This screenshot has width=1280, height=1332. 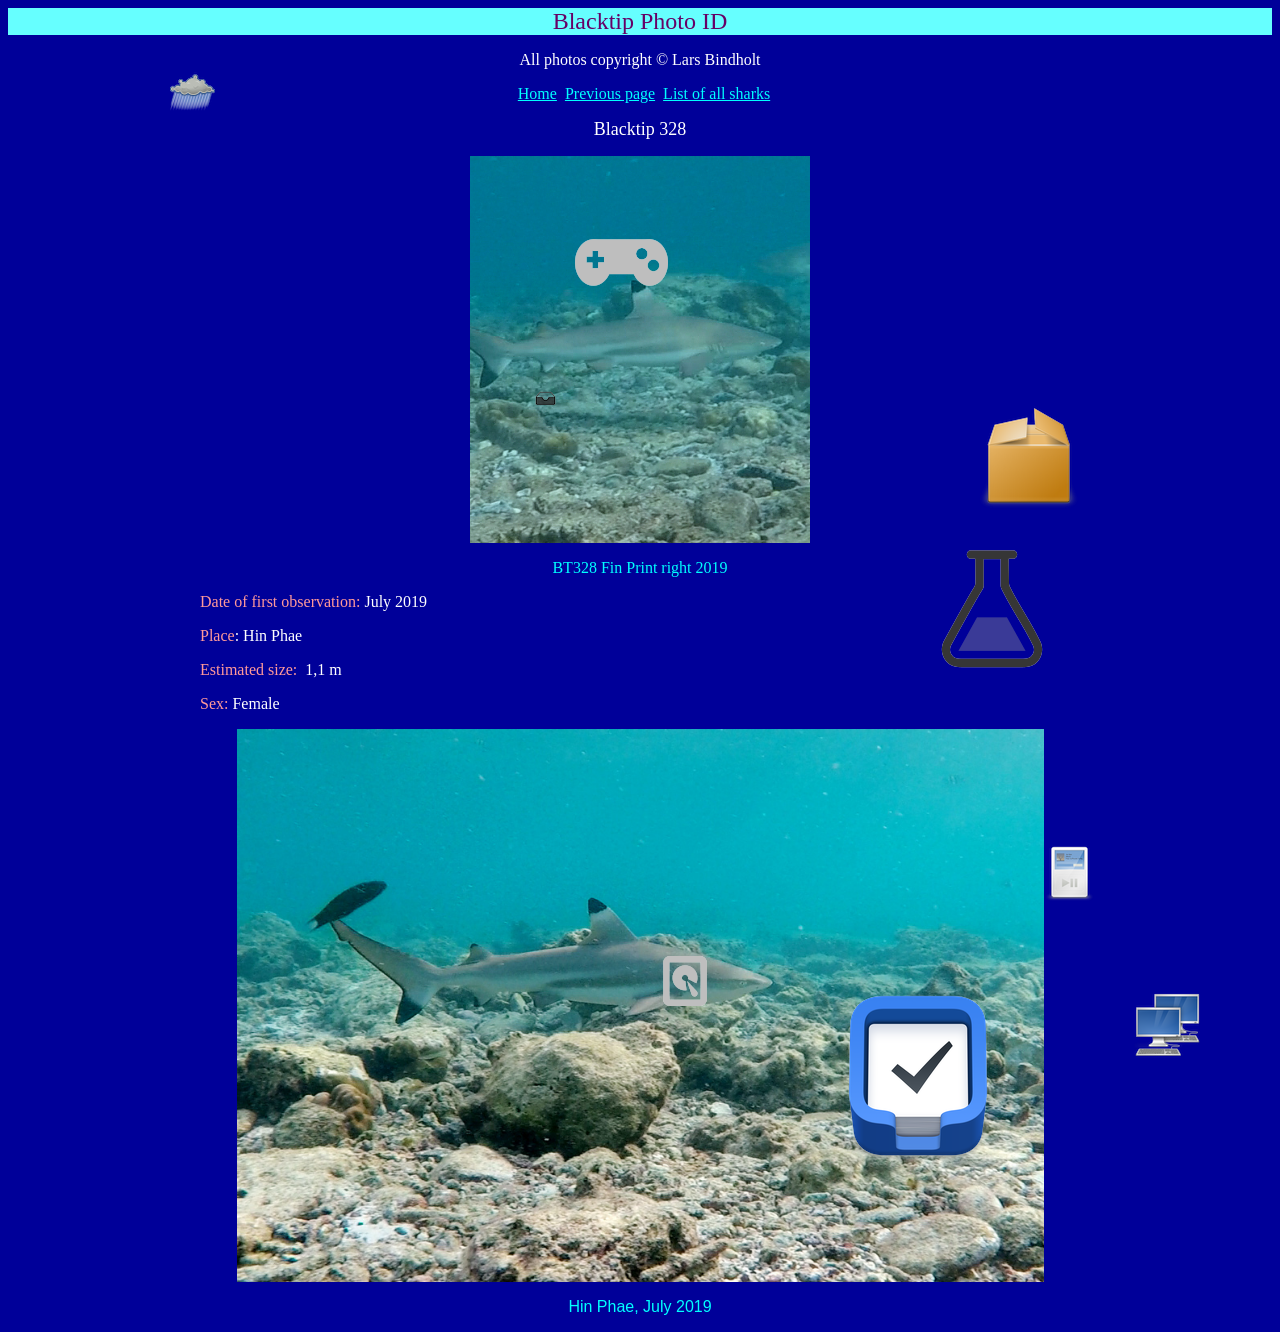 I want to click on indicates rainy weather conditions, so click(x=192, y=88).